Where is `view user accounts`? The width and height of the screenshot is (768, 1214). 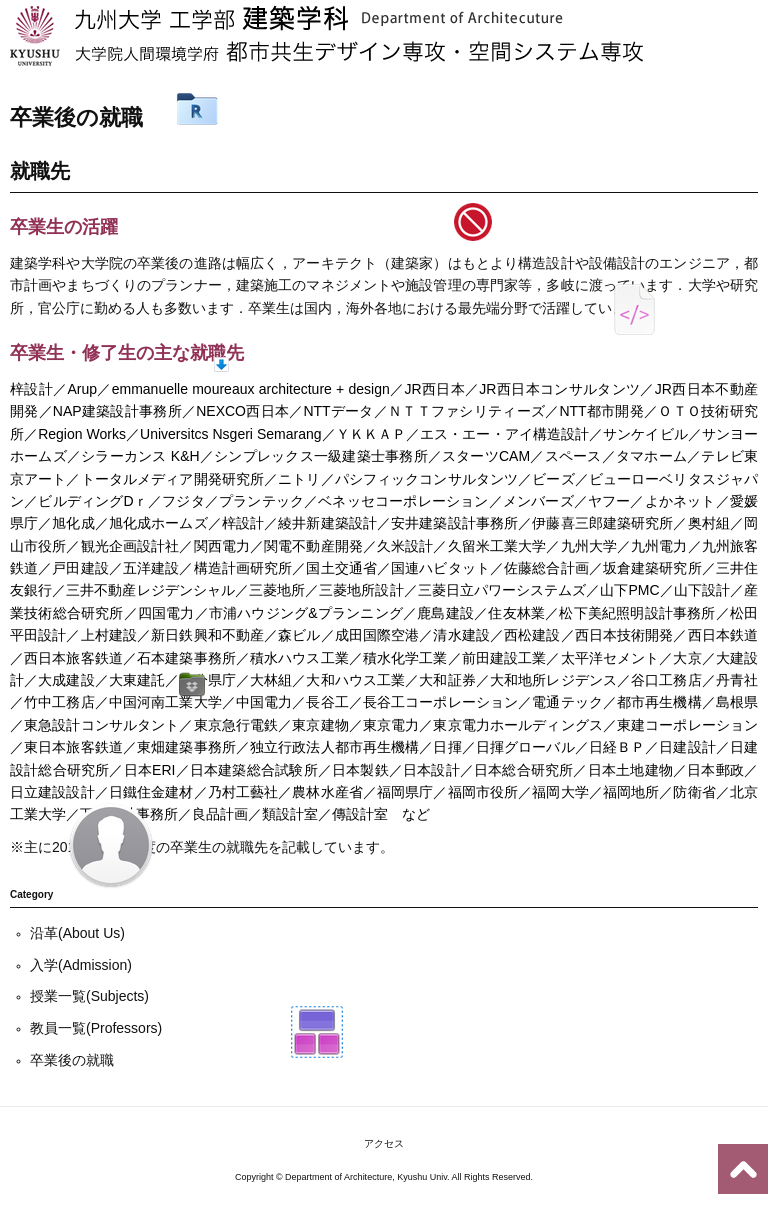
view user accounts is located at coordinates (111, 845).